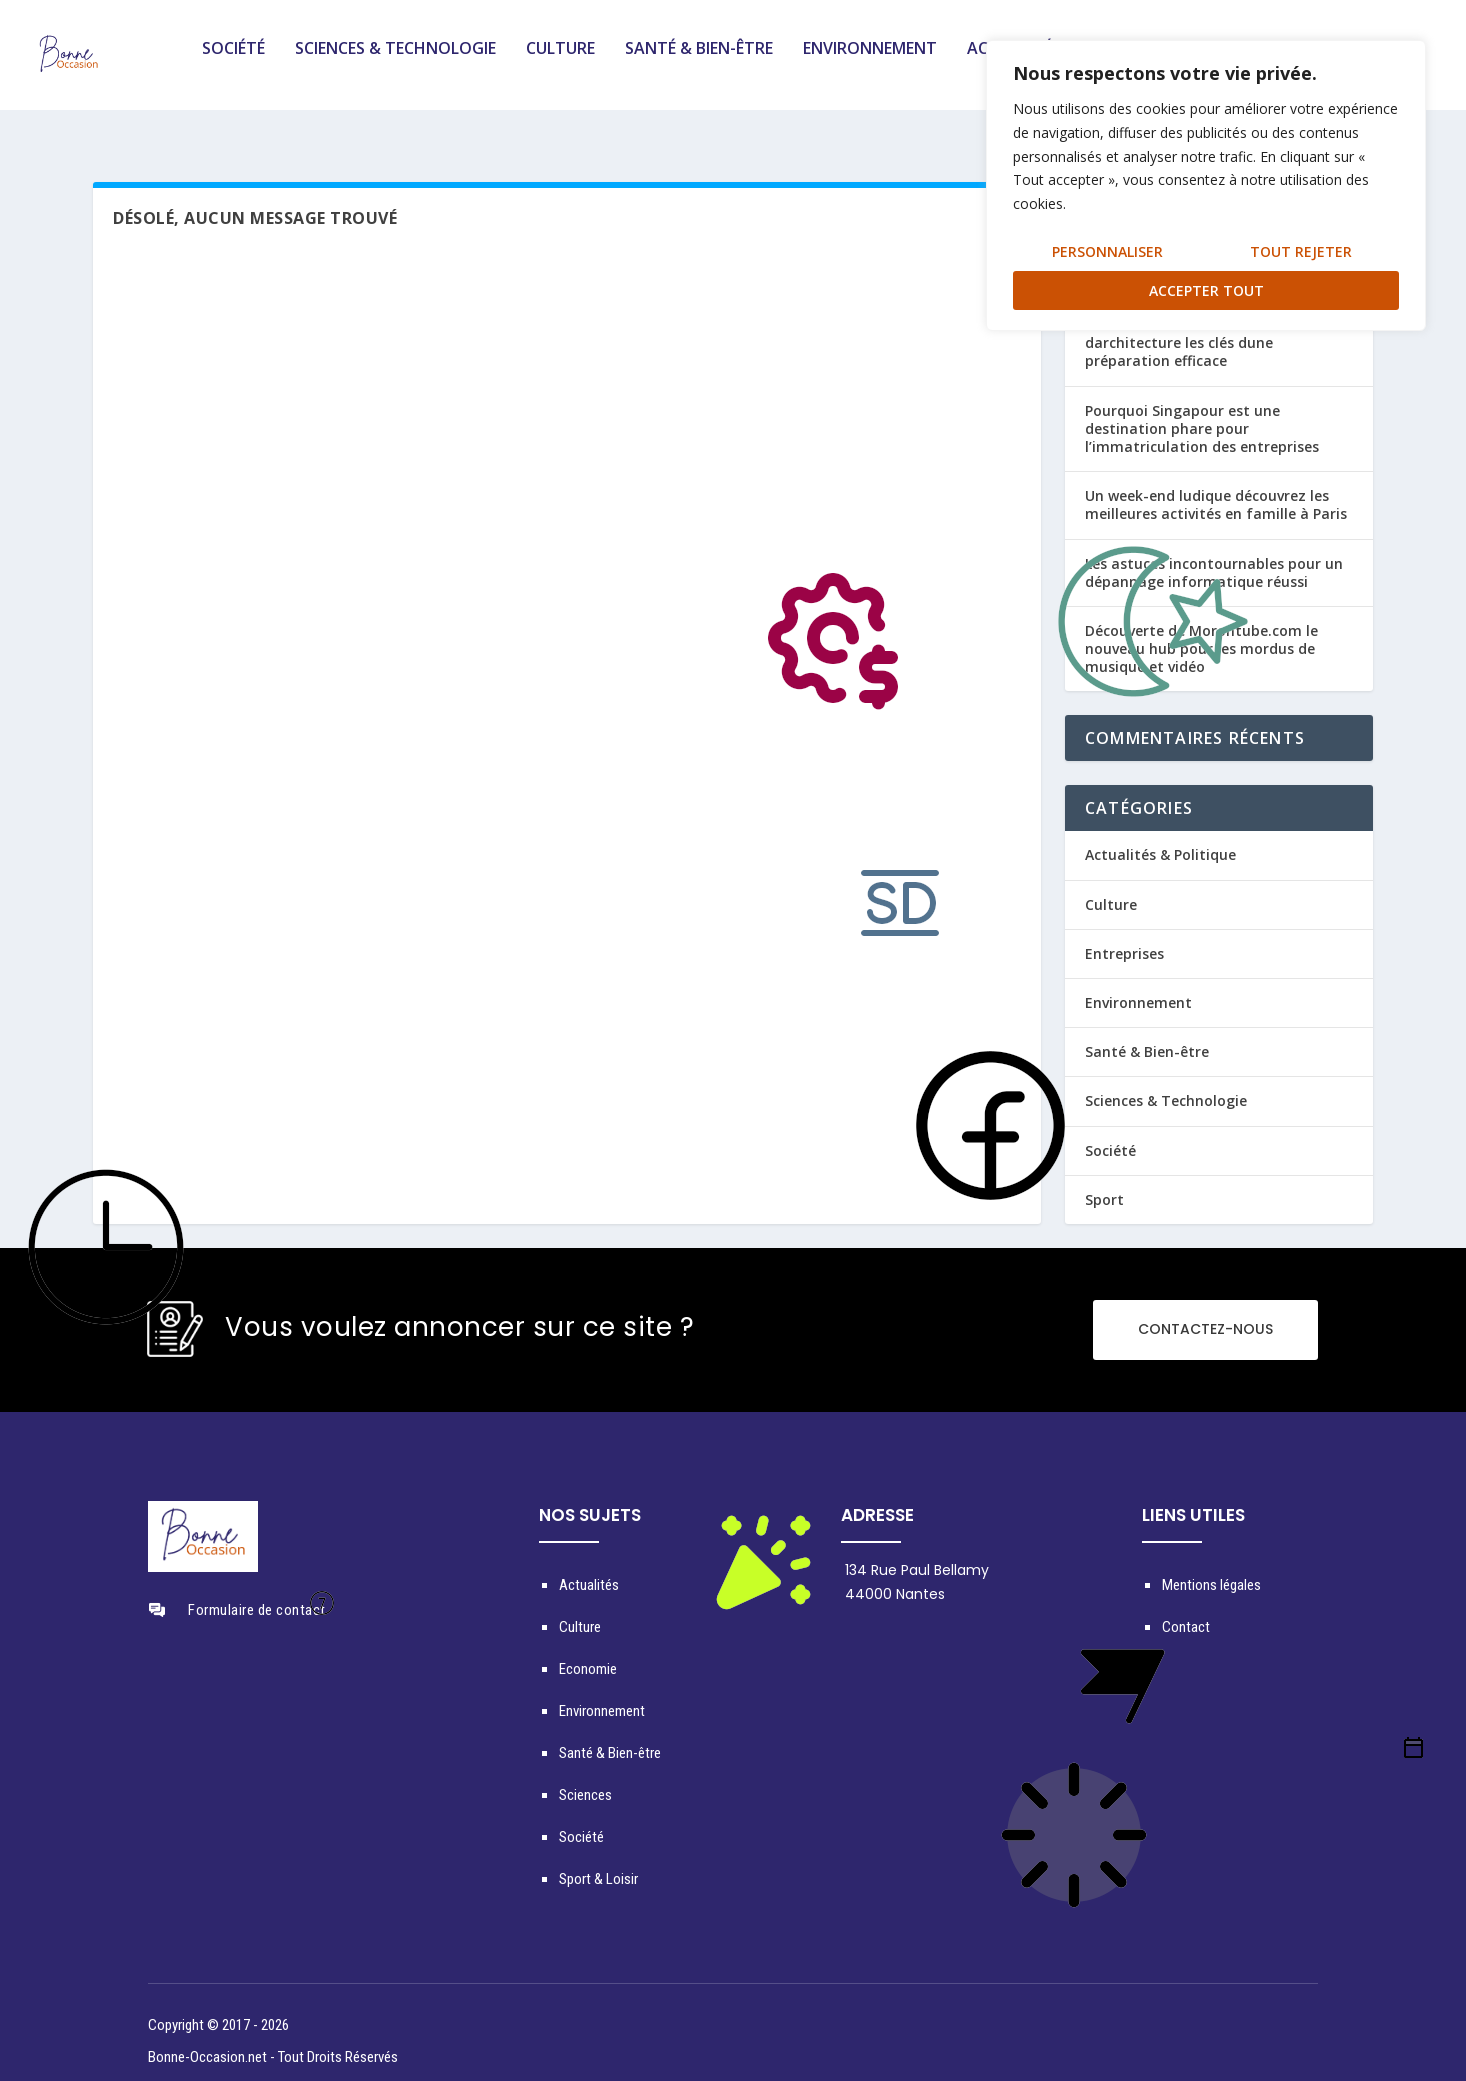 The width and height of the screenshot is (1466, 2081). What do you see at coordinates (1413, 1747) in the screenshot?
I see `view today's date` at bounding box center [1413, 1747].